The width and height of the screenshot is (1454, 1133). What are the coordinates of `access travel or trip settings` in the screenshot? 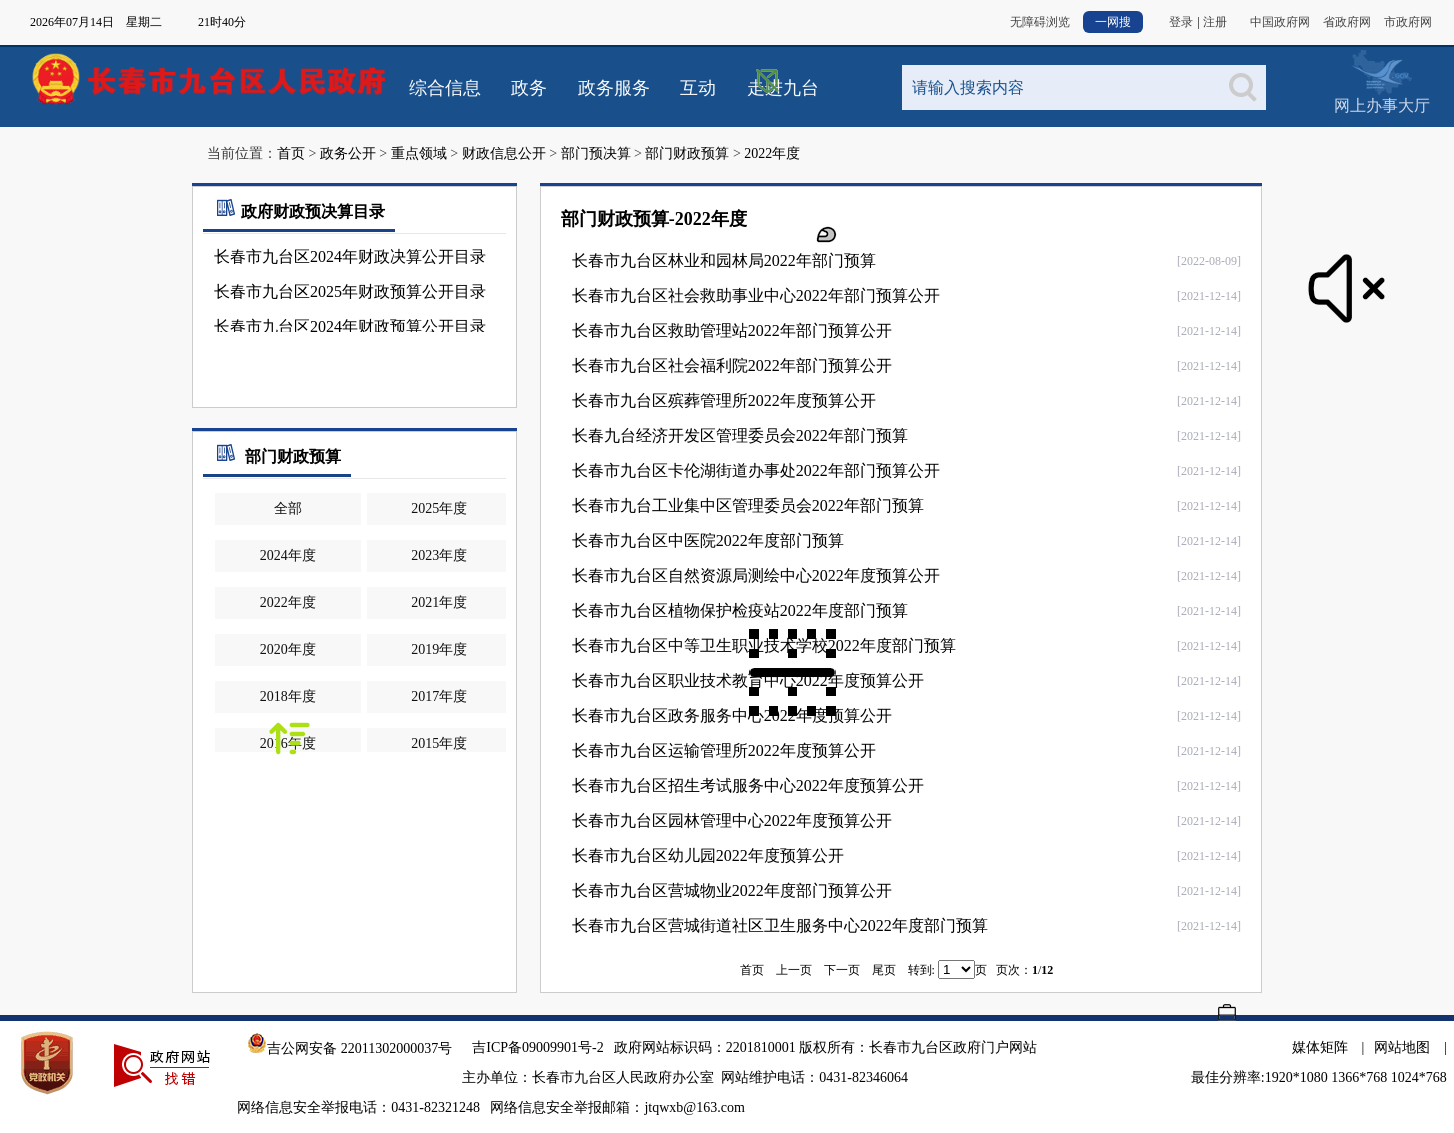 It's located at (1227, 1013).